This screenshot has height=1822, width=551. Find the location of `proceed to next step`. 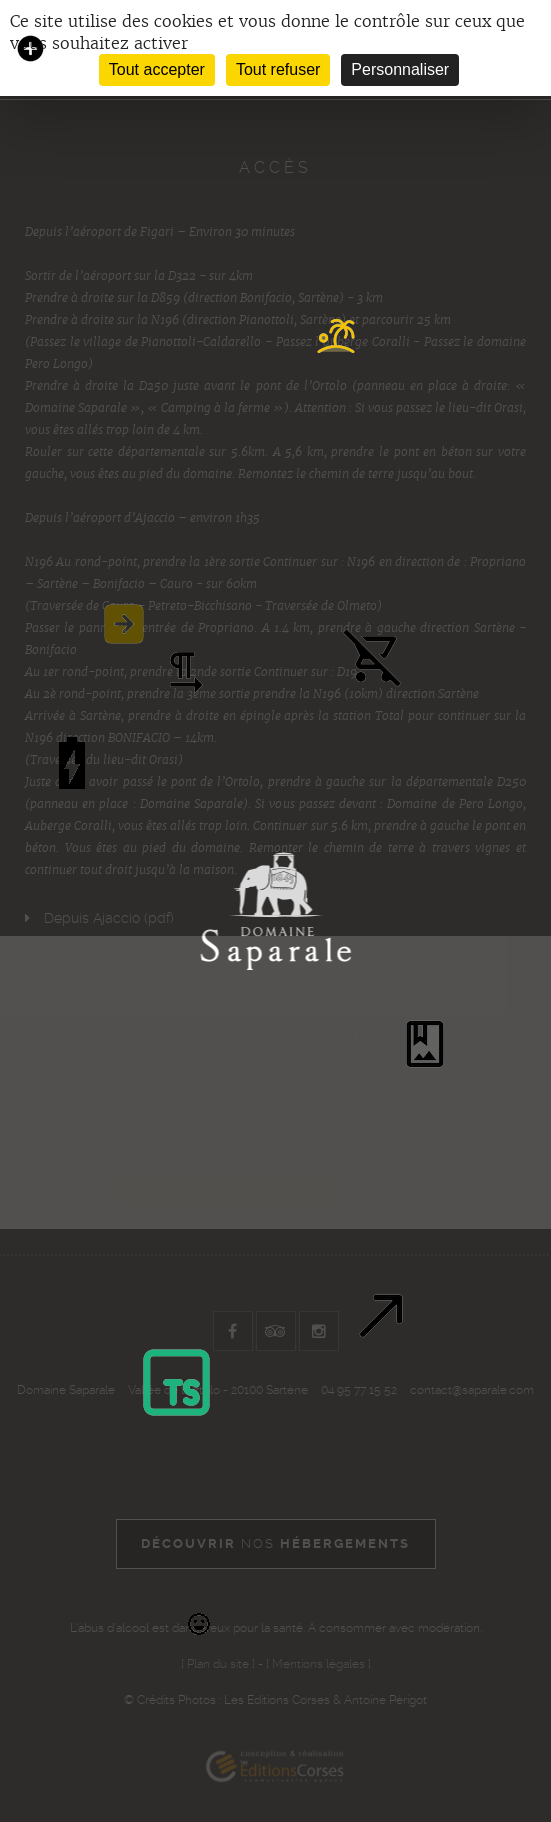

proceed to next step is located at coordinates (124, 624).